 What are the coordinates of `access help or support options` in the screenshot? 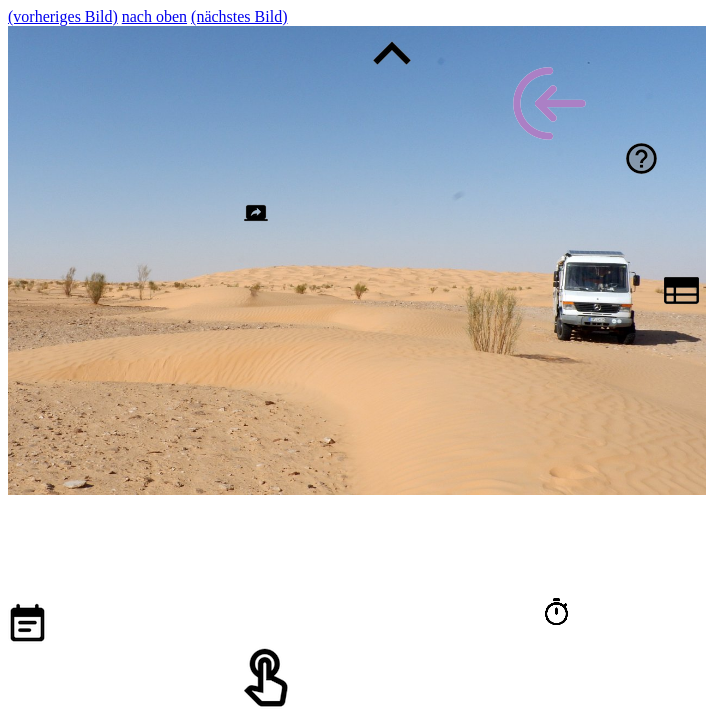 It's located at (641, 158).